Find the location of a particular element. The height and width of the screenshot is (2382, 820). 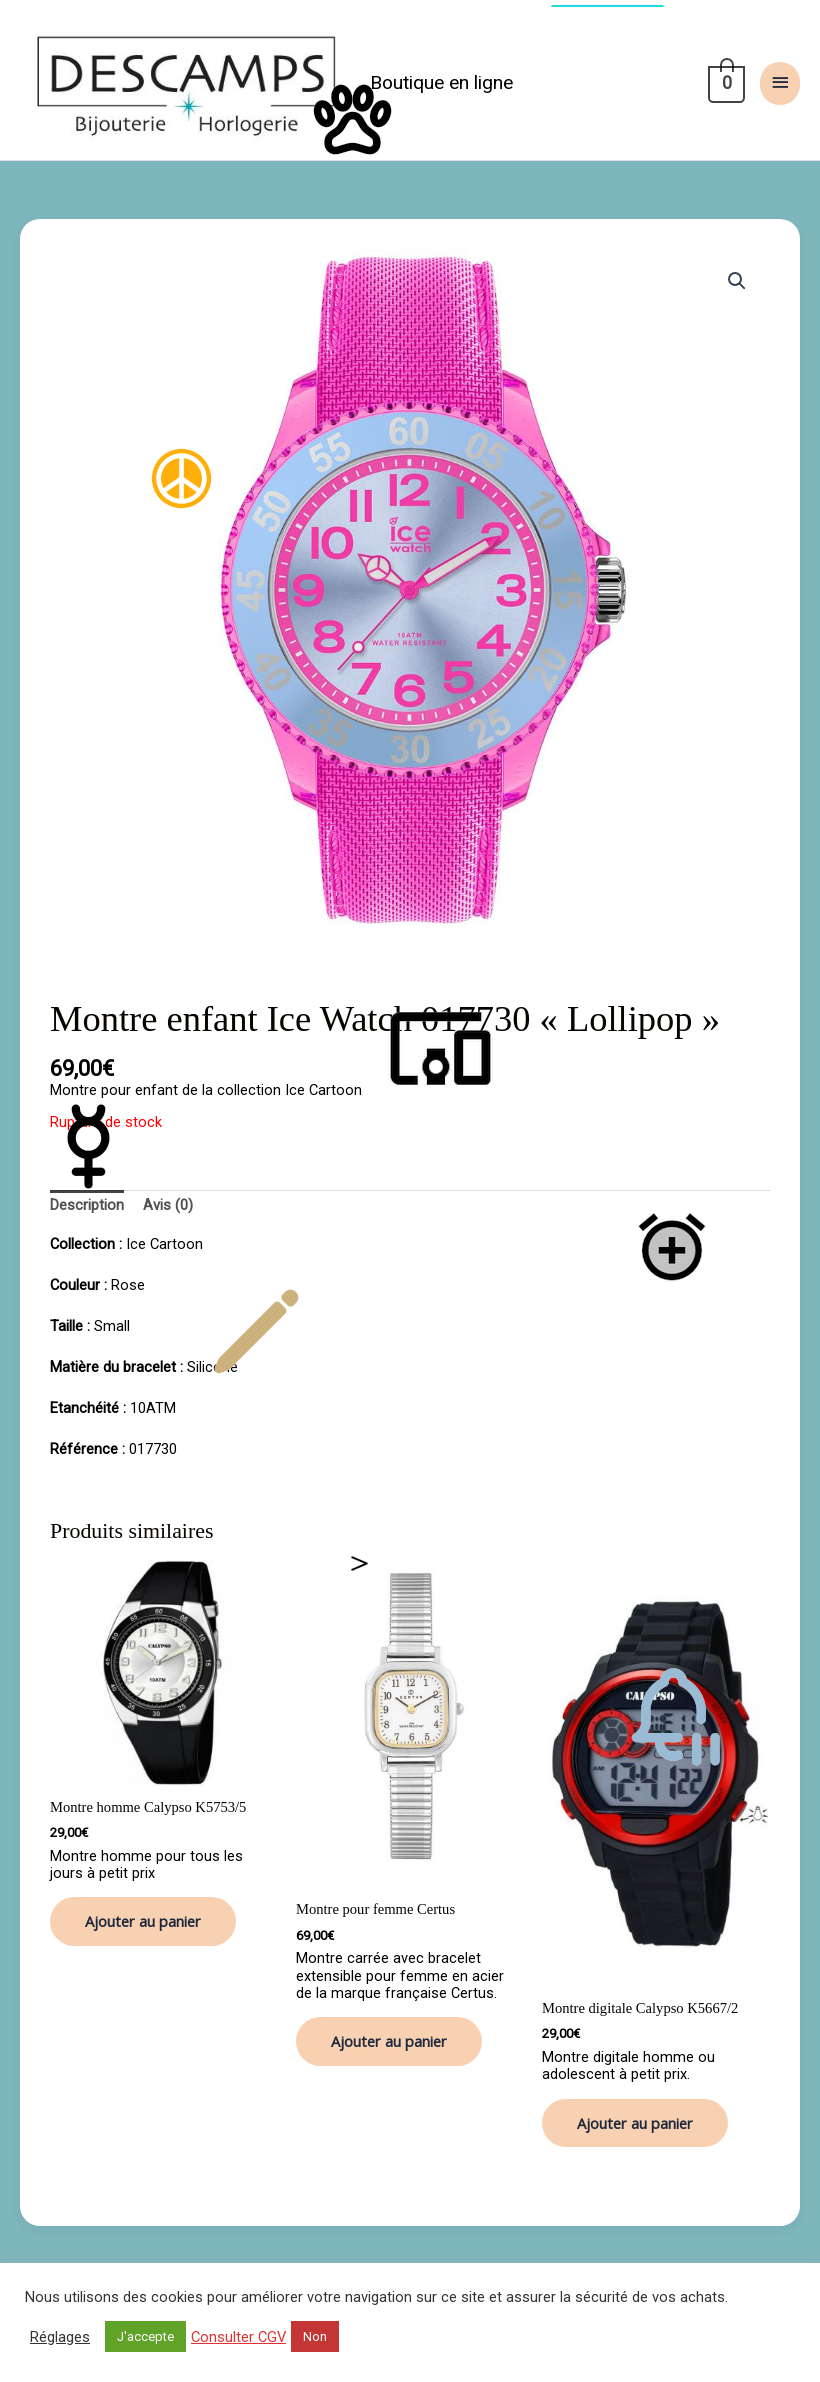

navigate to the next item or page is located at coordinates (359, 1563).